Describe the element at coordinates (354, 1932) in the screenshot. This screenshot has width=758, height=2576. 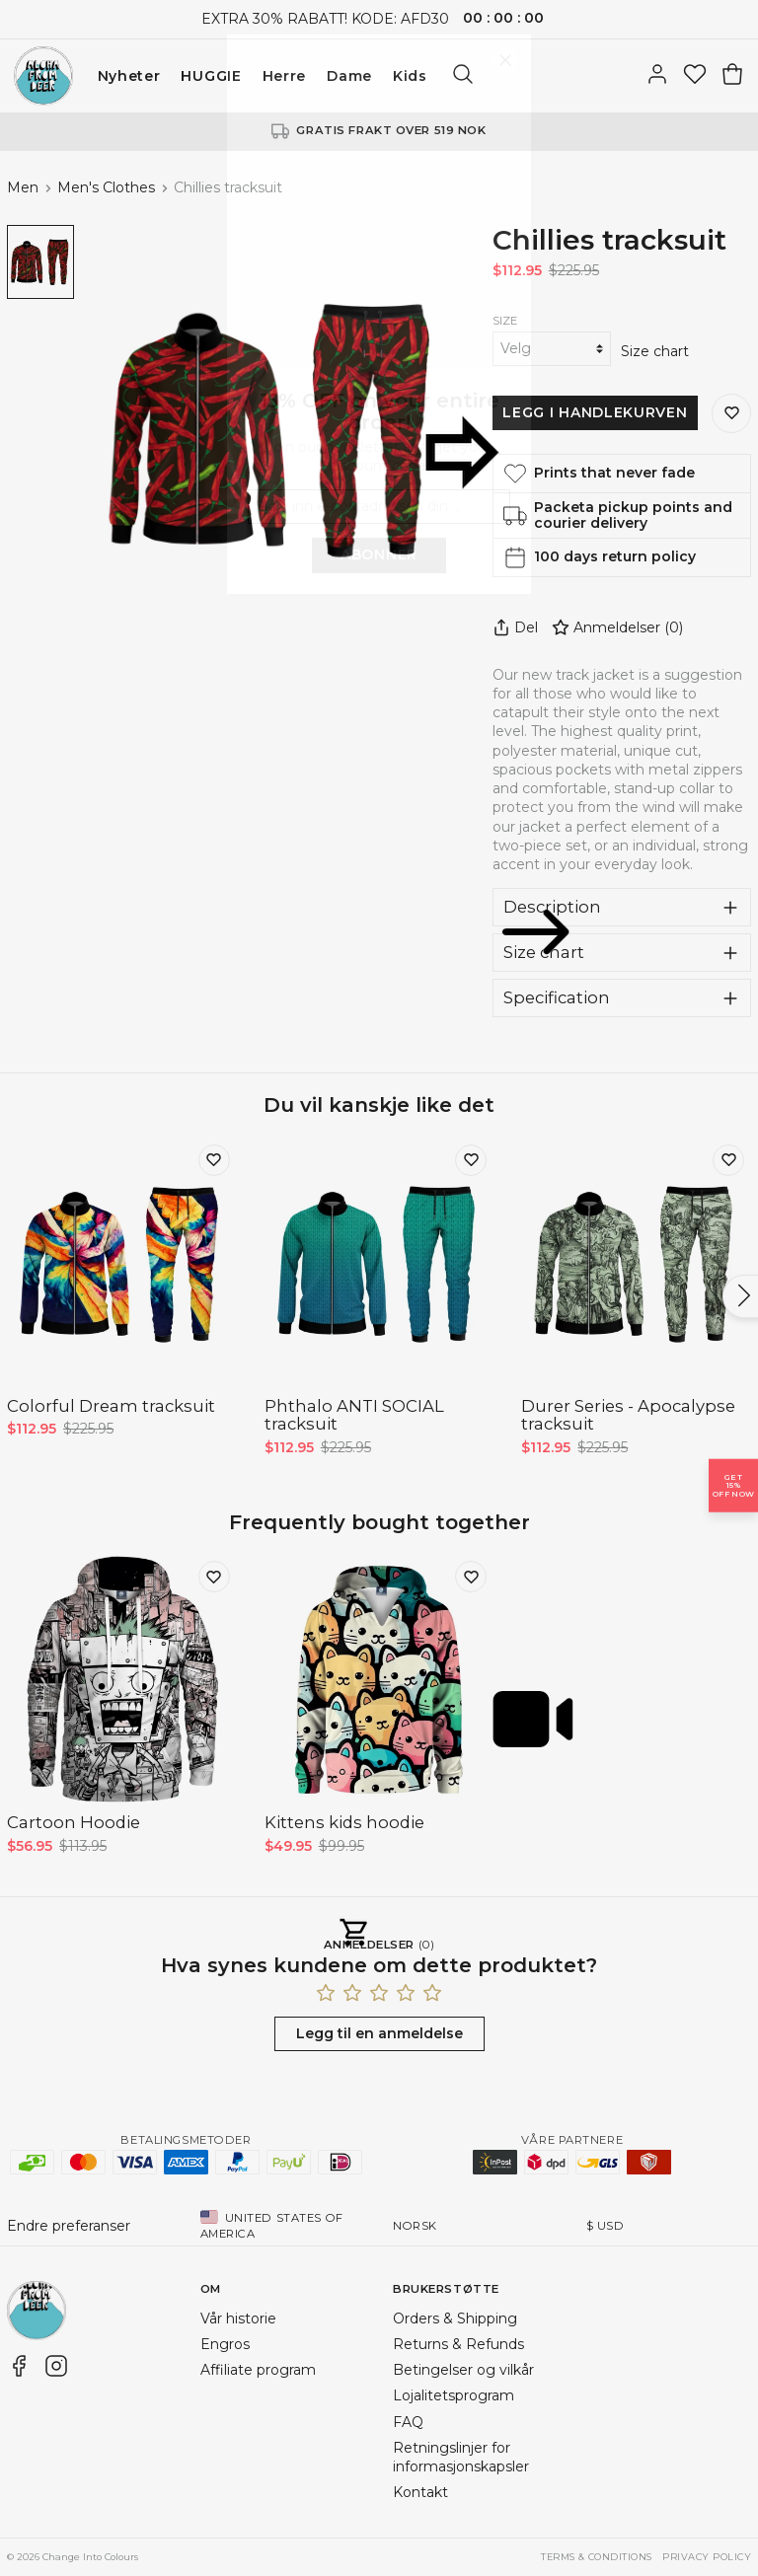
I see `view your shopping cart` at that location.